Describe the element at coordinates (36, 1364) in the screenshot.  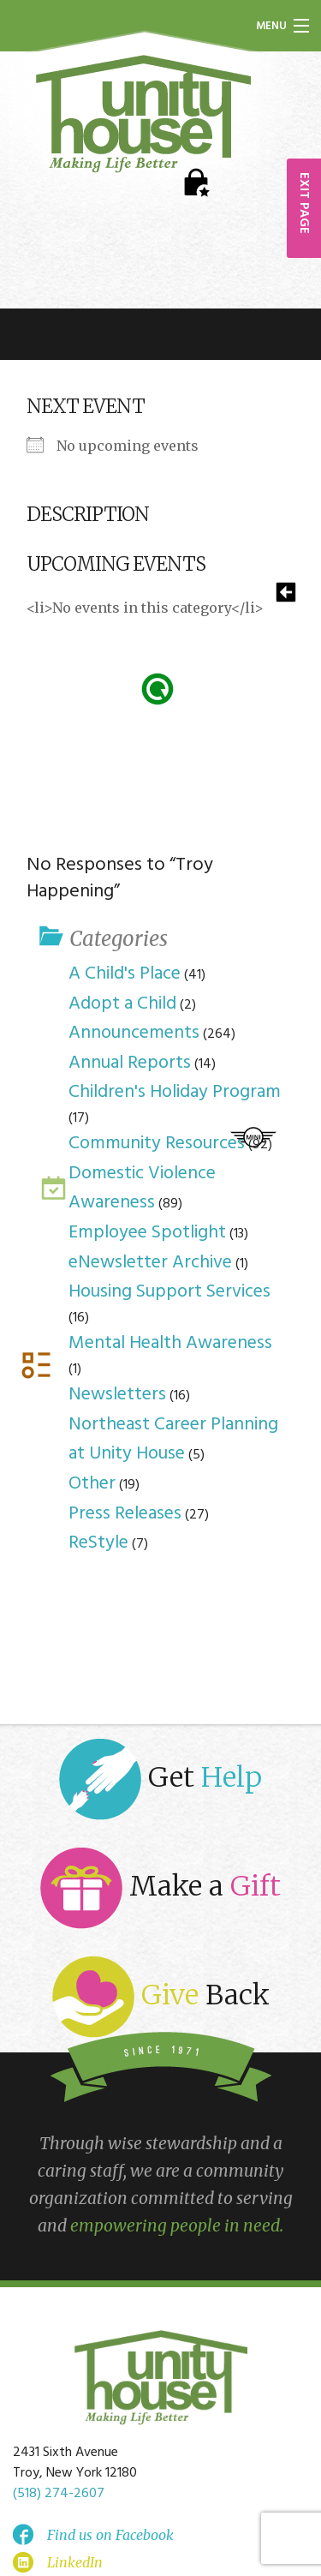
I see `view list with mixed content types` at that location.